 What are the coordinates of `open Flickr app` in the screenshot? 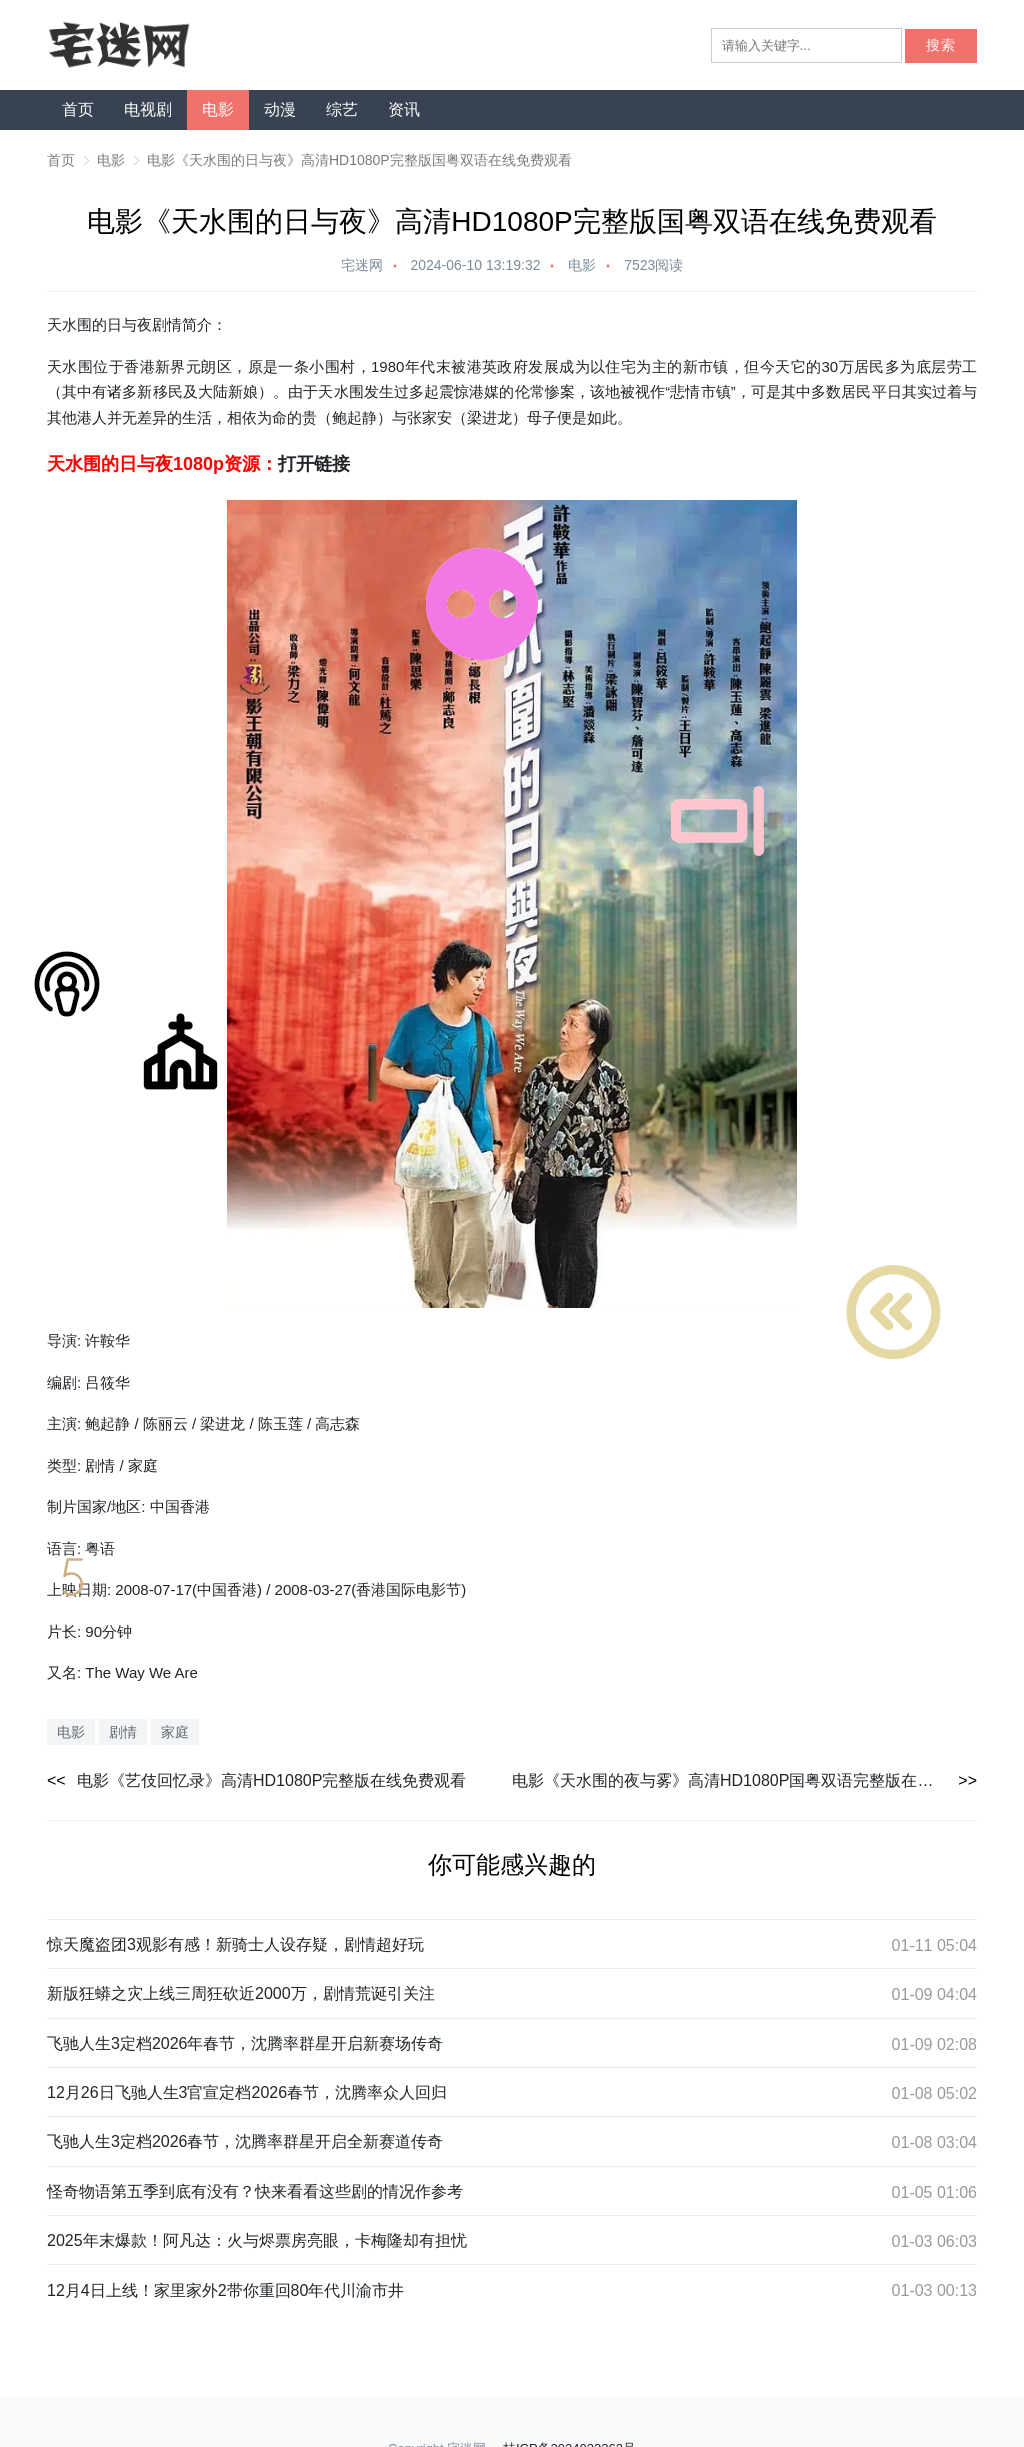 It's located at (482, 604).